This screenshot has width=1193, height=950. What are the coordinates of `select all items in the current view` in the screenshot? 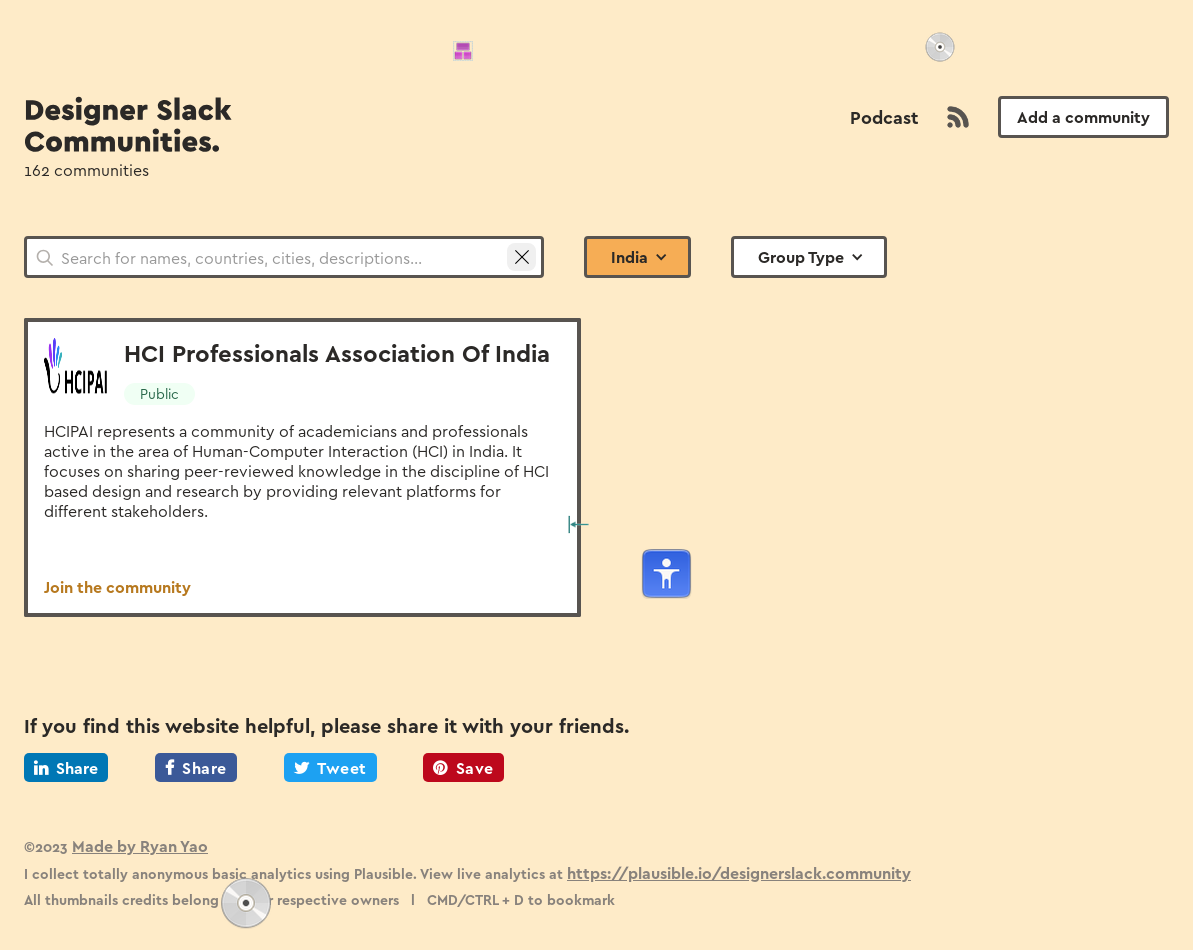 It's located at (463, 51).